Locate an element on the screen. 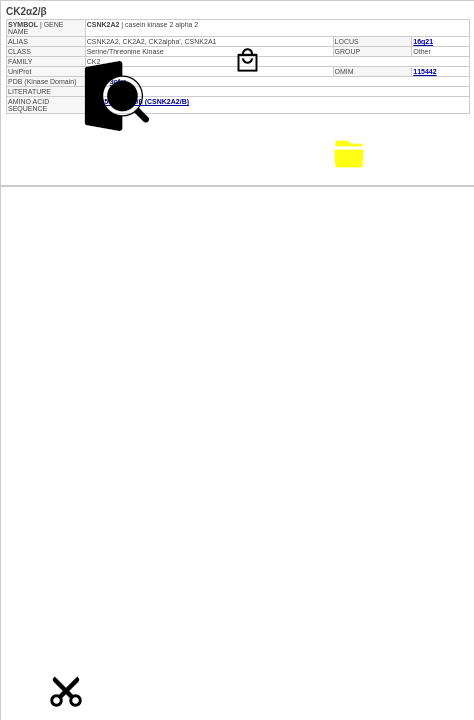 This screenshot has height=720, width=474. view your shopping bag is located at coordinates (247, 60).